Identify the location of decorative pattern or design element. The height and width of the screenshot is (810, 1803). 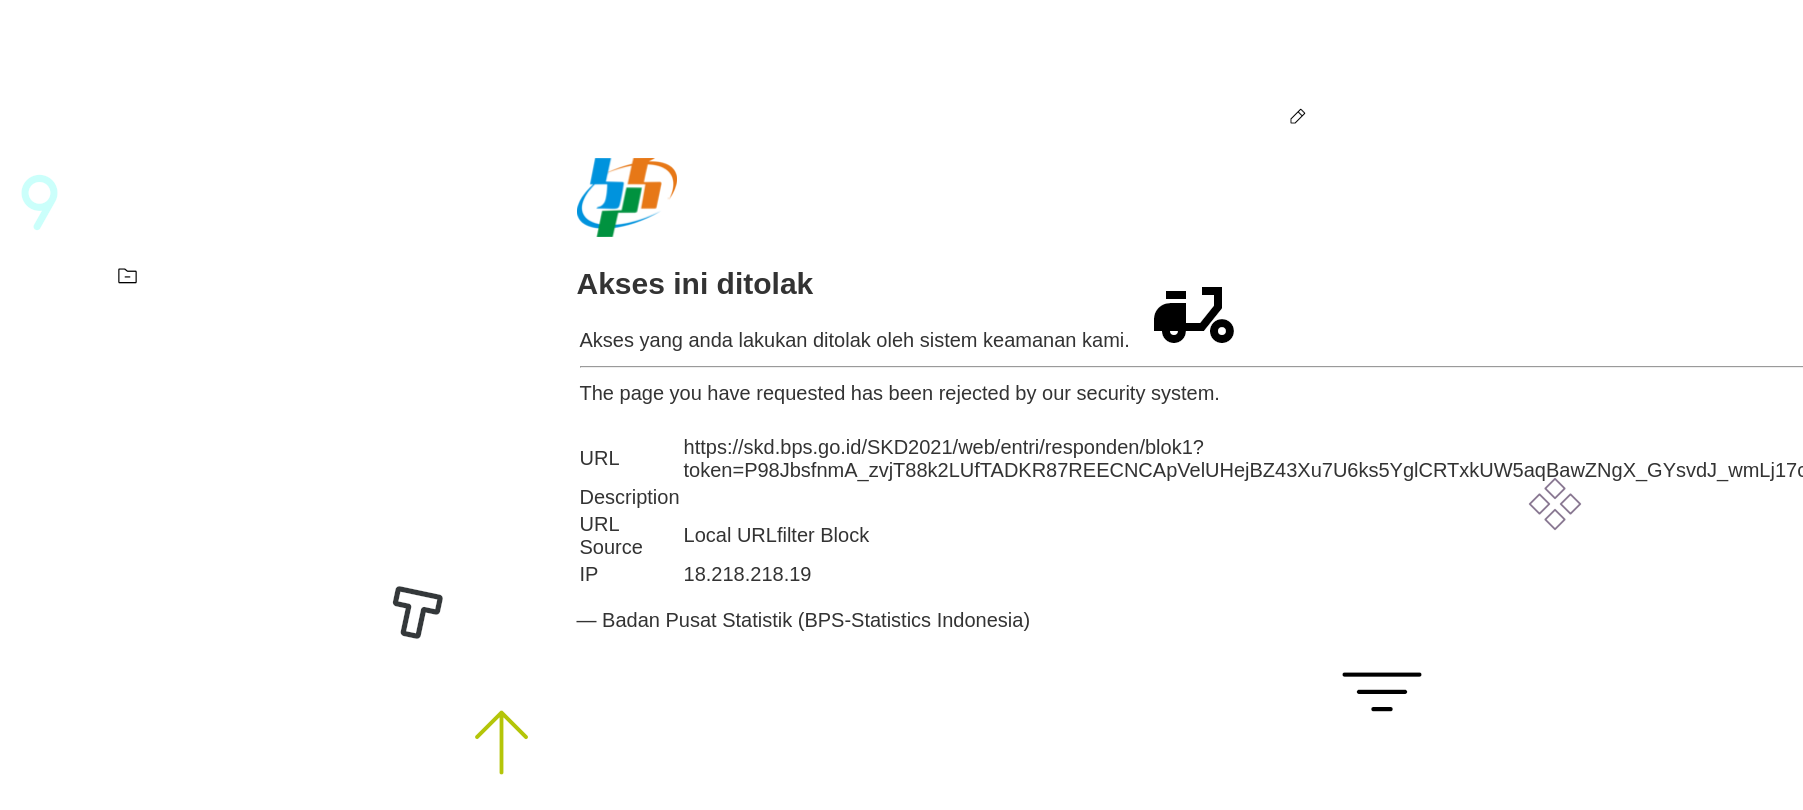
(1555, 504).